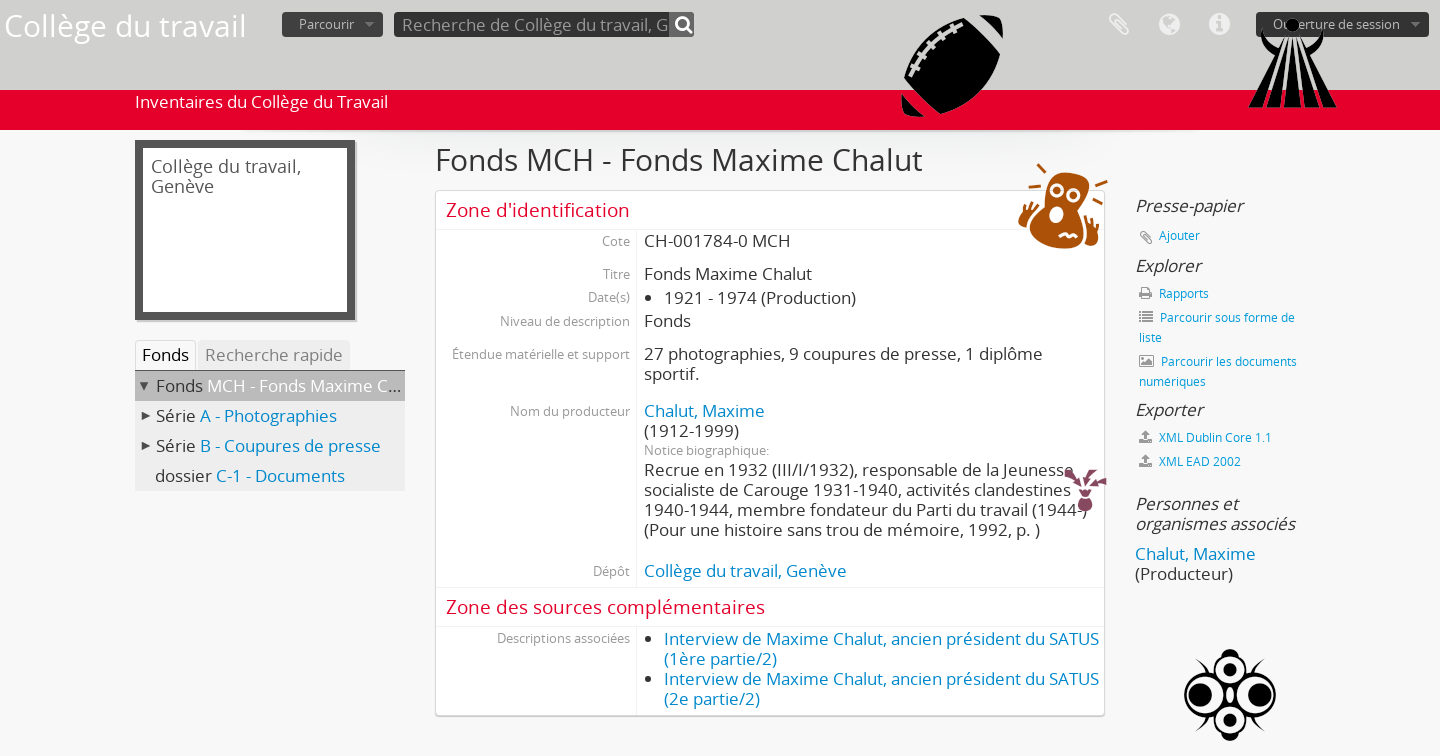 Image resolution: width=1440 pixels, height=756 pixels. I want to click on access space exploration or interstellar travel features, so click(1293, 63).